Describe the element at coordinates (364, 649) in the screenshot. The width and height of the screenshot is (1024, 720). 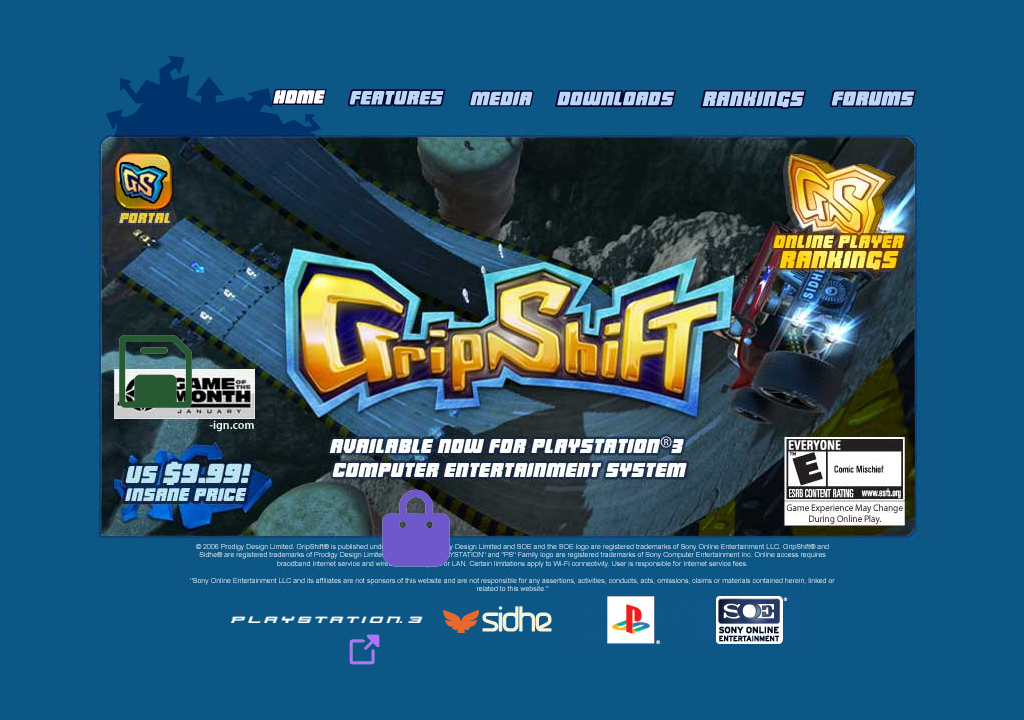
I see `open link in new window` at that location.